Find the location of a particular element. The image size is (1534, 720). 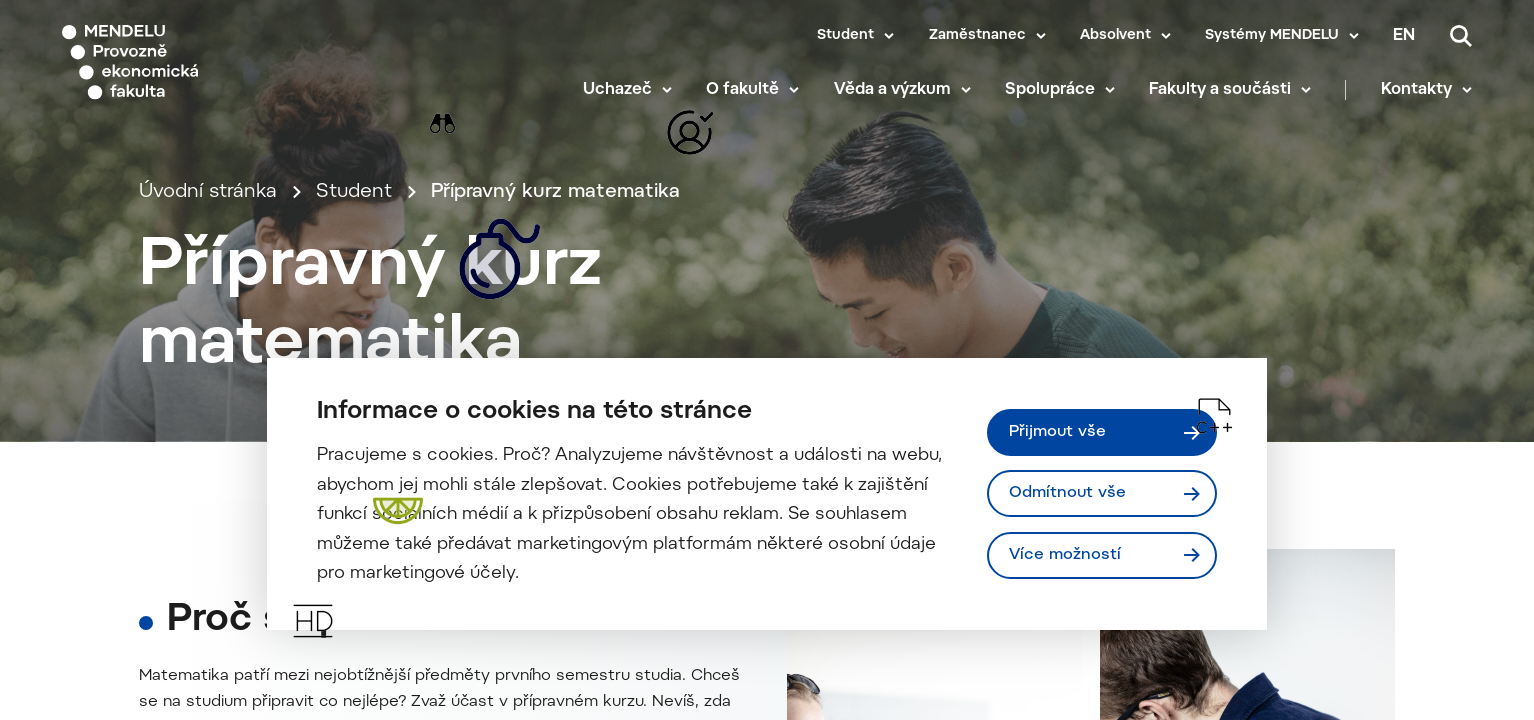

search or explore content is located at coordinates (442, 123).